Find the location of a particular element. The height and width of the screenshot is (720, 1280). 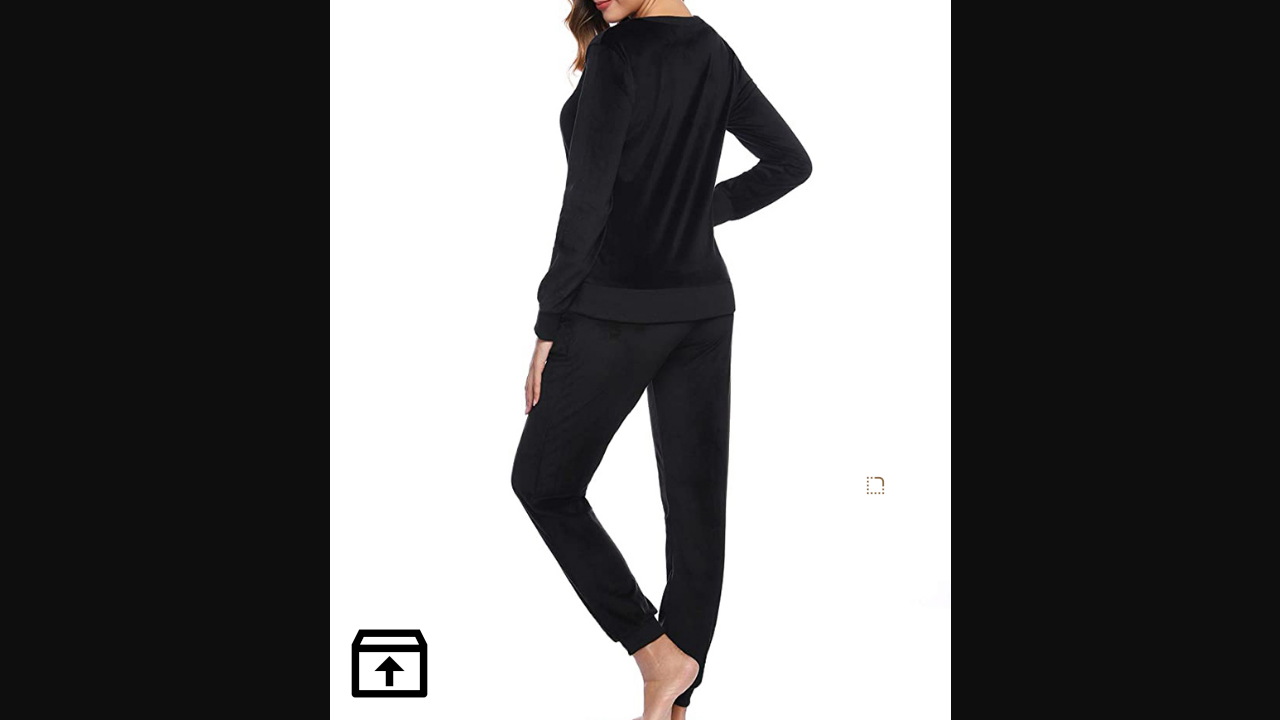

unarchive a message or item from inbox is located at coordinates (389, 663).